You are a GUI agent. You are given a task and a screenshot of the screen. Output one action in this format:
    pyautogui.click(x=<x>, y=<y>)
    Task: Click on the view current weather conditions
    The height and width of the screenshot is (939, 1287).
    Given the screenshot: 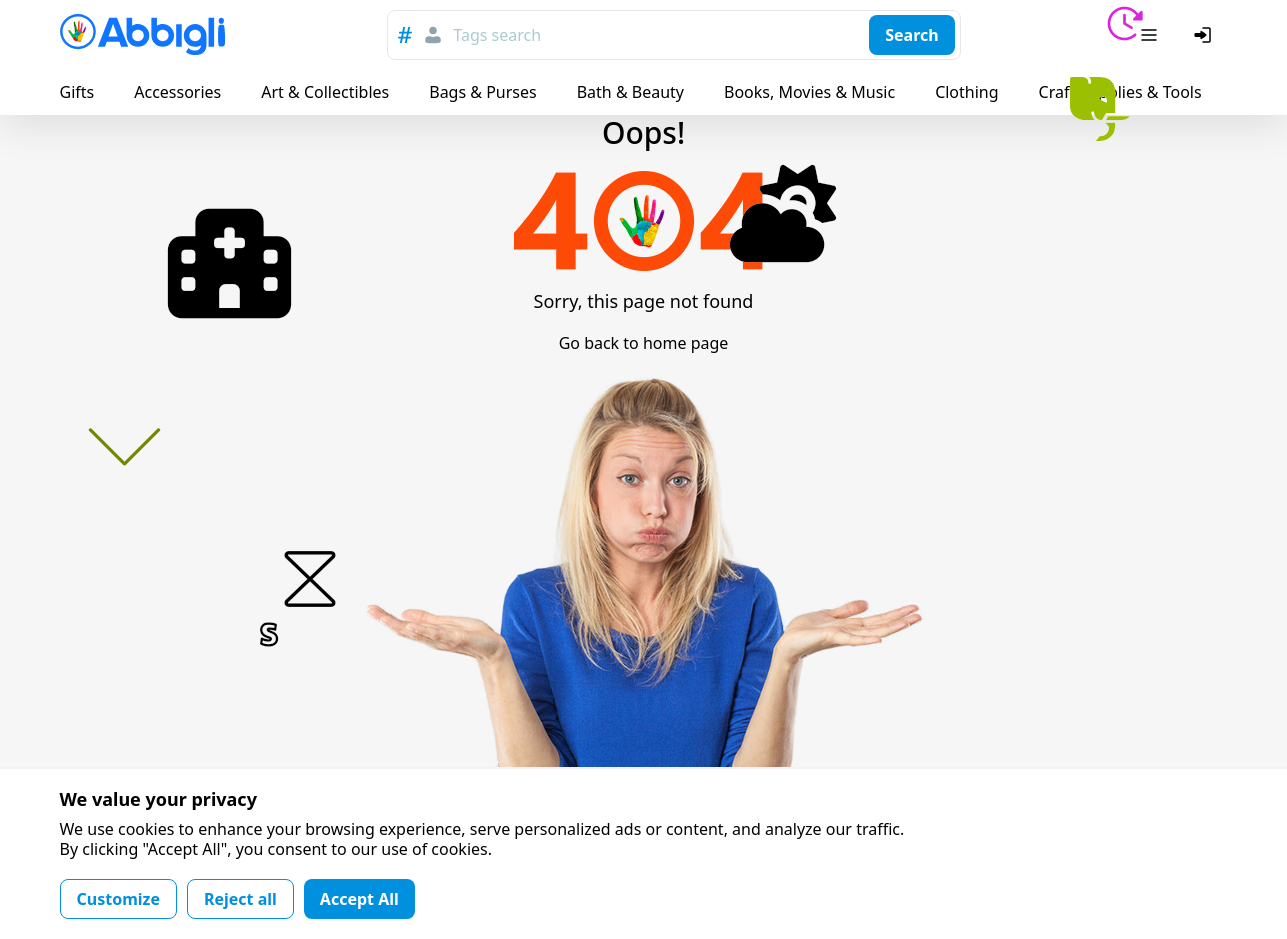 What is the action you would take?
    pyautogui.click(x=783, y=215)
    